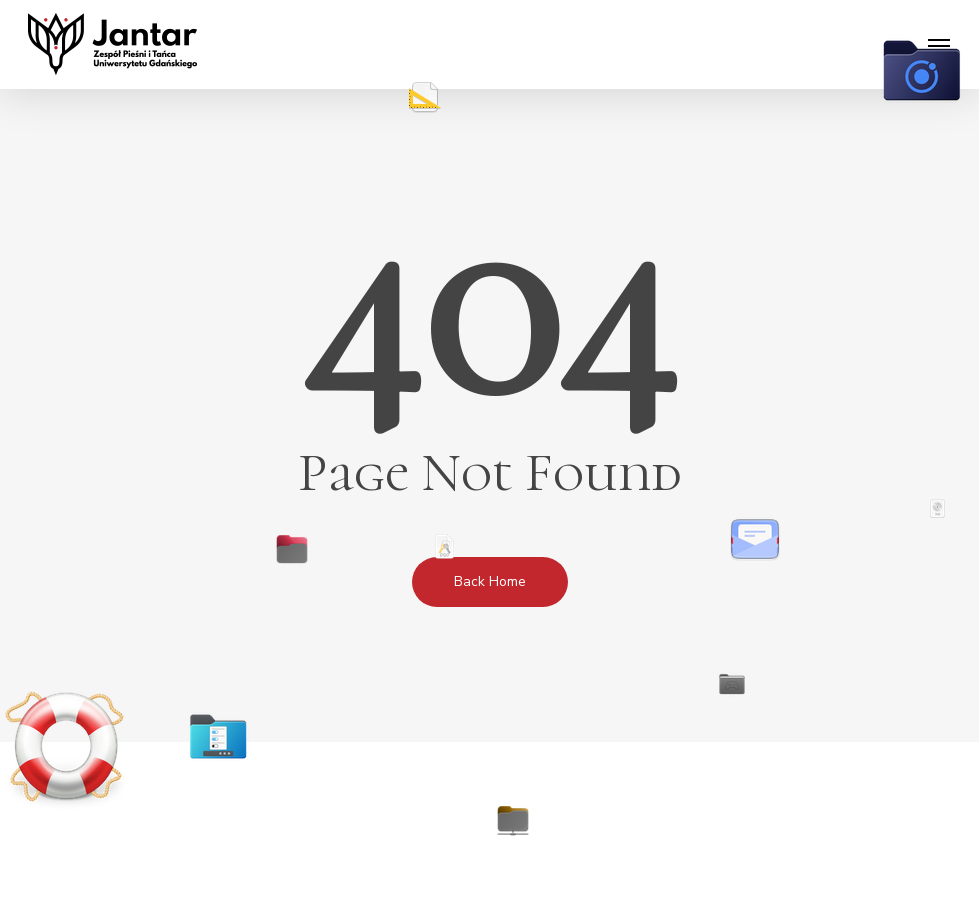 Image resolution: width=979 pixels, height=902 pixels. What do you see at coordinates (218, 738) in the screenshot?
I see `open settings or preferences folder` at bounding box center [218, 738].